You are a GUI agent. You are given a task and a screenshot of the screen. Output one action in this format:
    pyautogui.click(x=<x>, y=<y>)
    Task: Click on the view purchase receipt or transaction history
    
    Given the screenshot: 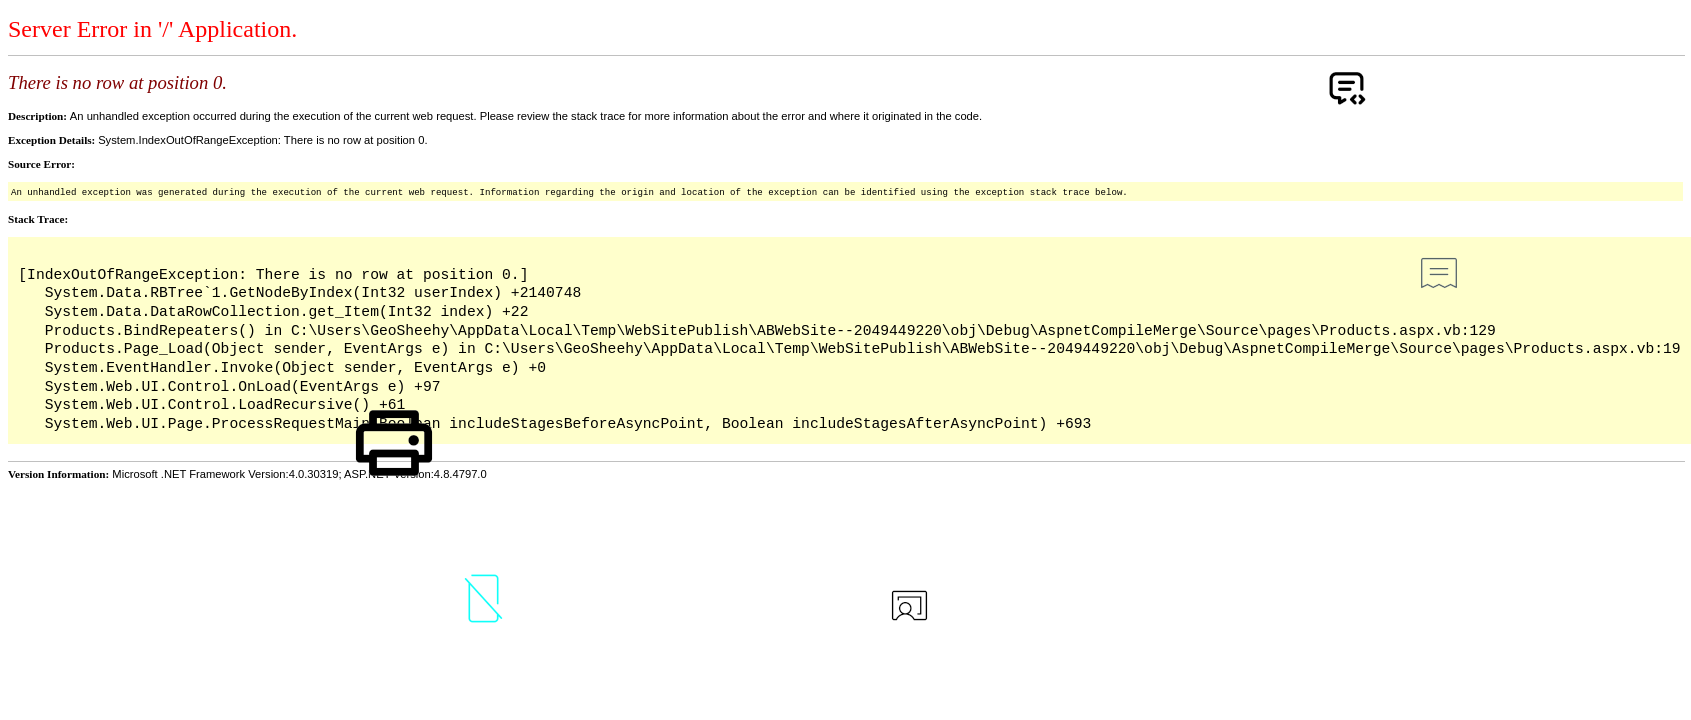 What is the action you would take?
    pyautogui.click(x=1439, y=273)
    